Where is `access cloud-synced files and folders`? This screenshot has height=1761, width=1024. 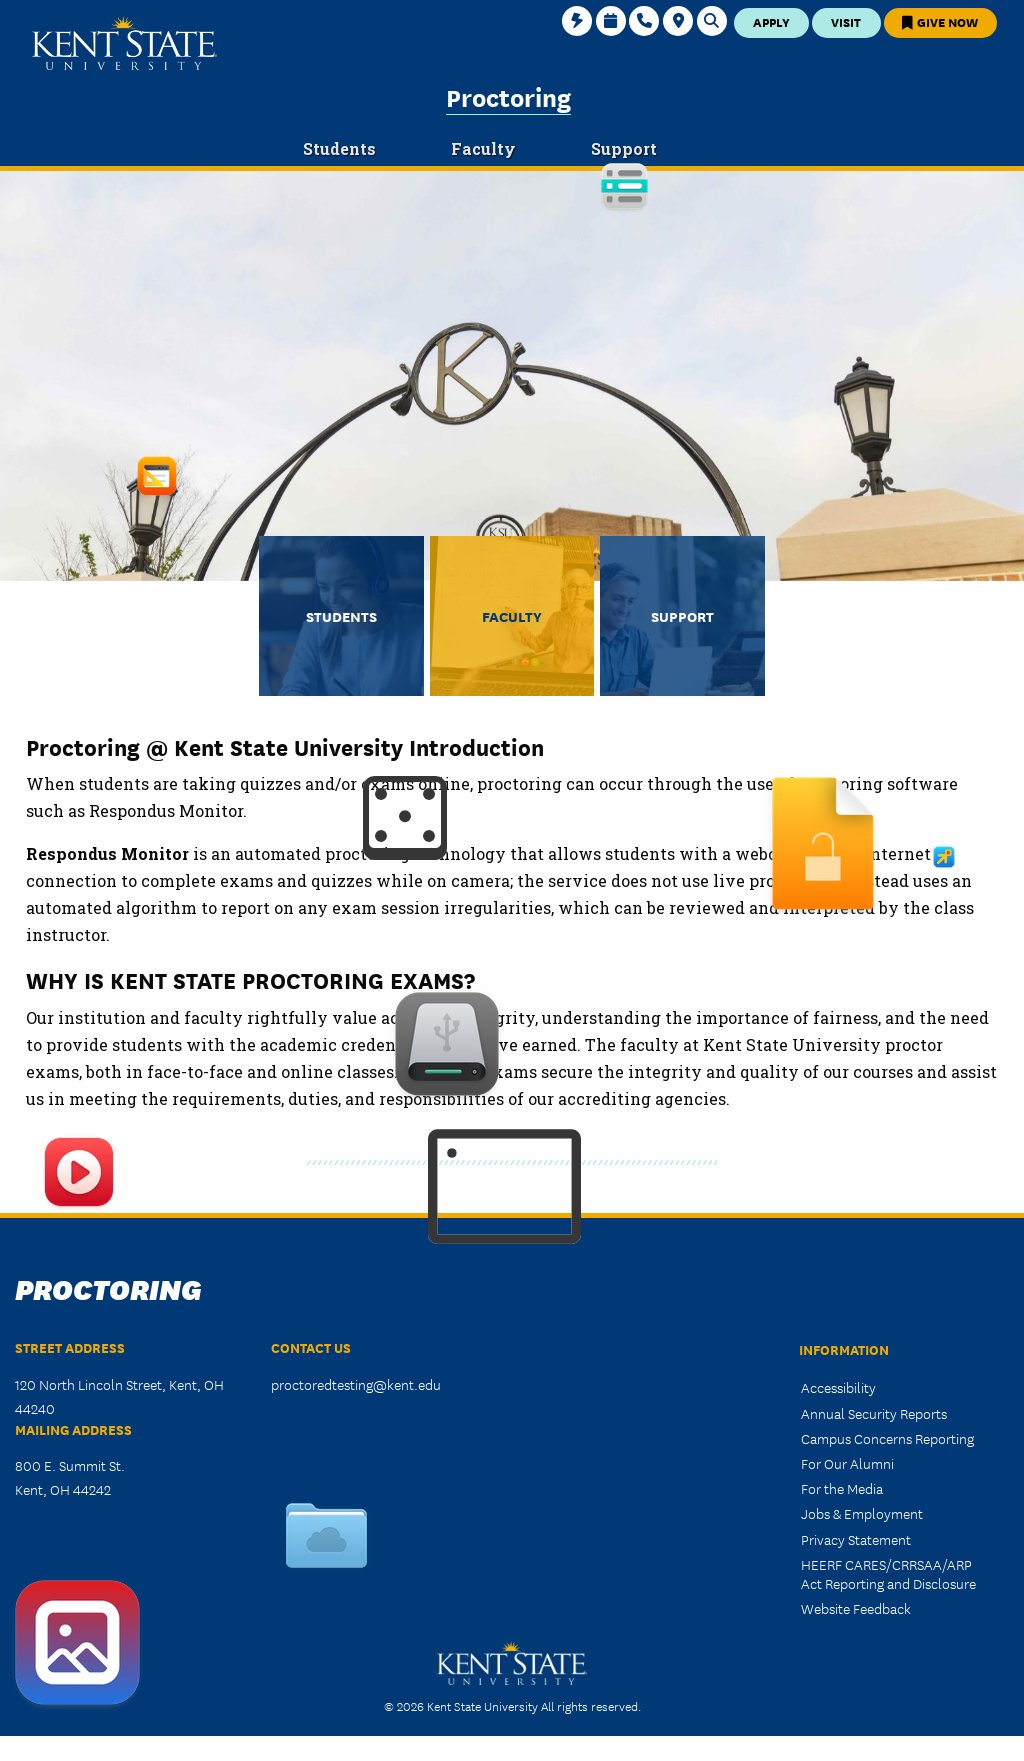 access cloud-synced files and folders is located at coordinates (326, 1535).